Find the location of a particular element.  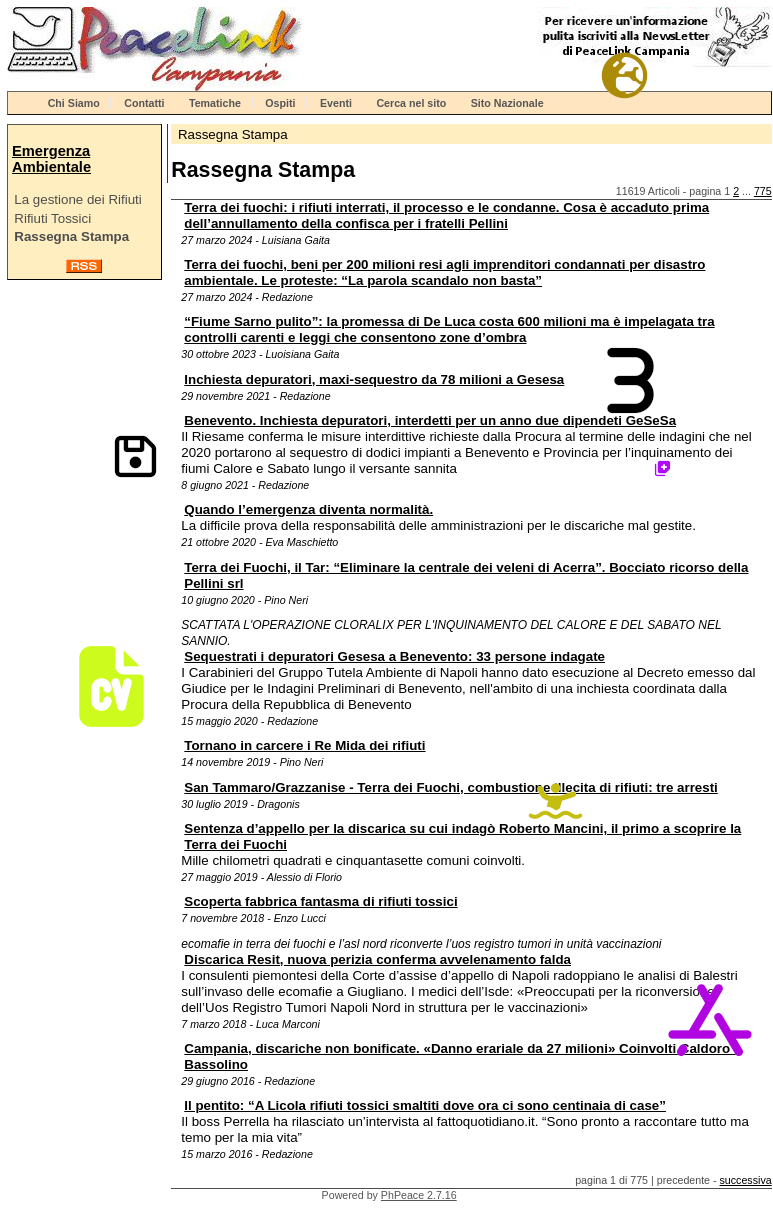

save current file or document is located at coordinates (135, 456).